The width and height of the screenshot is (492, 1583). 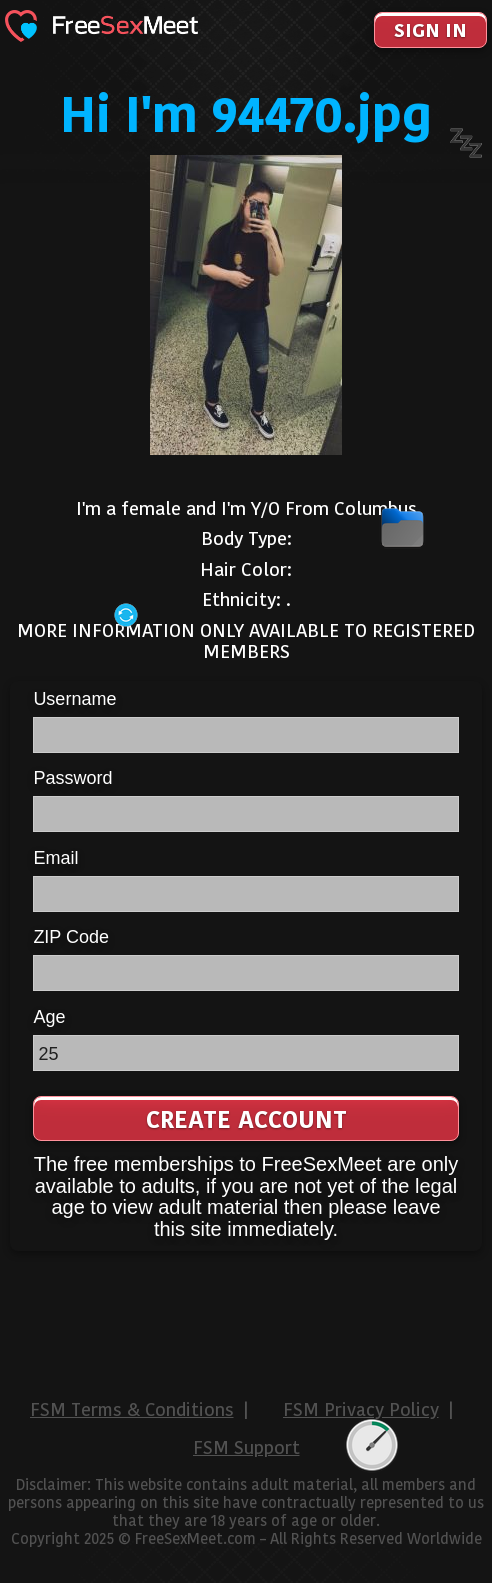 I want to click on indicates disk is in standby/sleep mode, so click(x=465, y=143).